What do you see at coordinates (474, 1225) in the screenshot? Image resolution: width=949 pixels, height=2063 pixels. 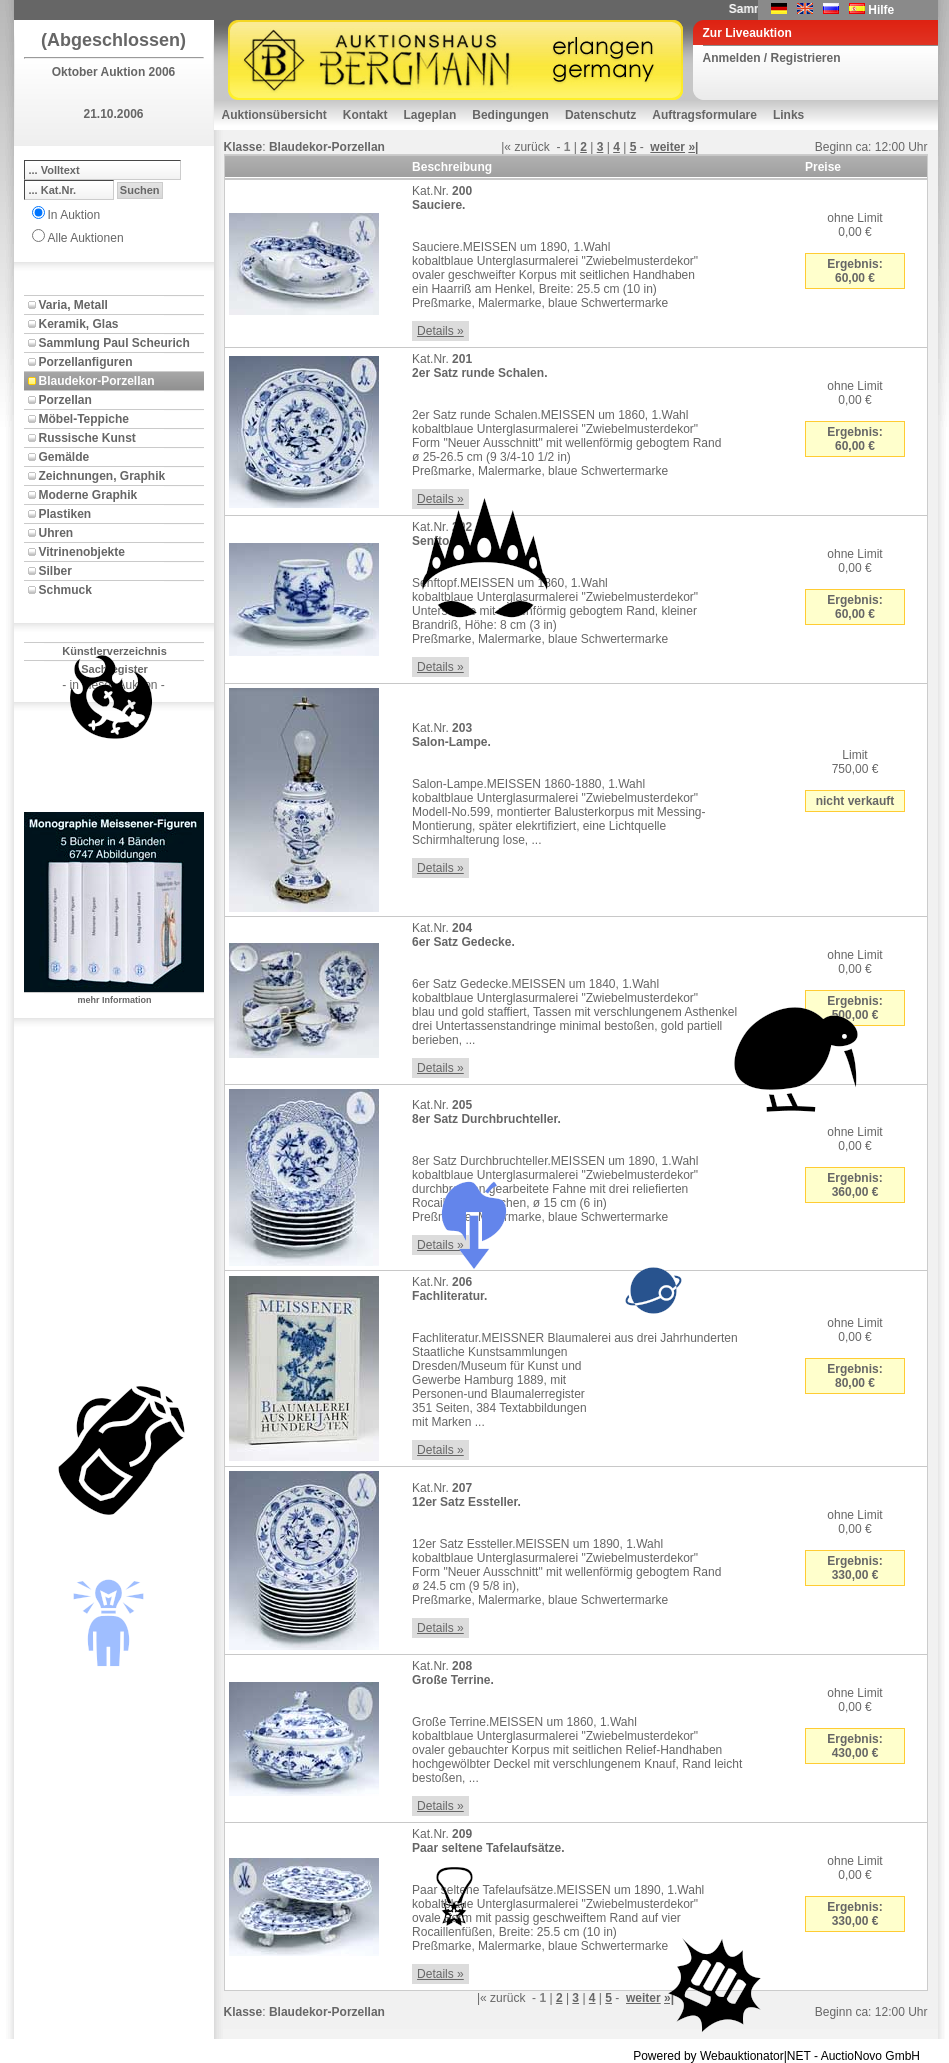 I see `indicates gravitational force or physics simulation` at bounding box center [474, 1225].